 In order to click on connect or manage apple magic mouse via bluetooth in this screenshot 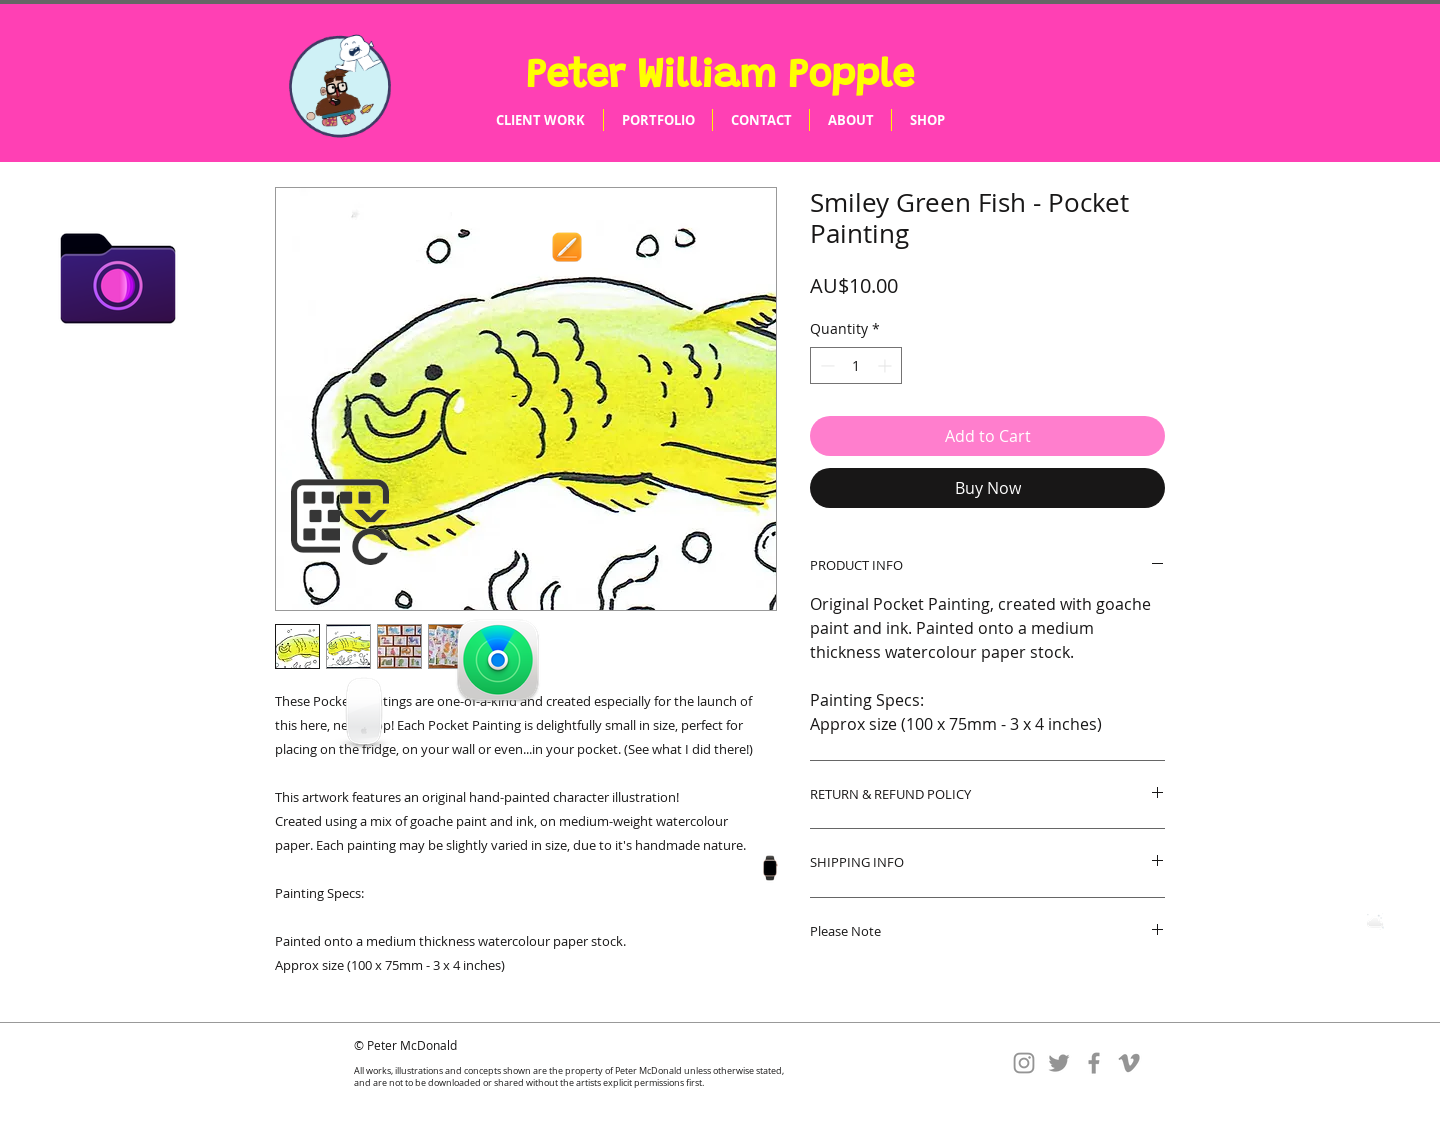, I will do `click(364, 714)`.